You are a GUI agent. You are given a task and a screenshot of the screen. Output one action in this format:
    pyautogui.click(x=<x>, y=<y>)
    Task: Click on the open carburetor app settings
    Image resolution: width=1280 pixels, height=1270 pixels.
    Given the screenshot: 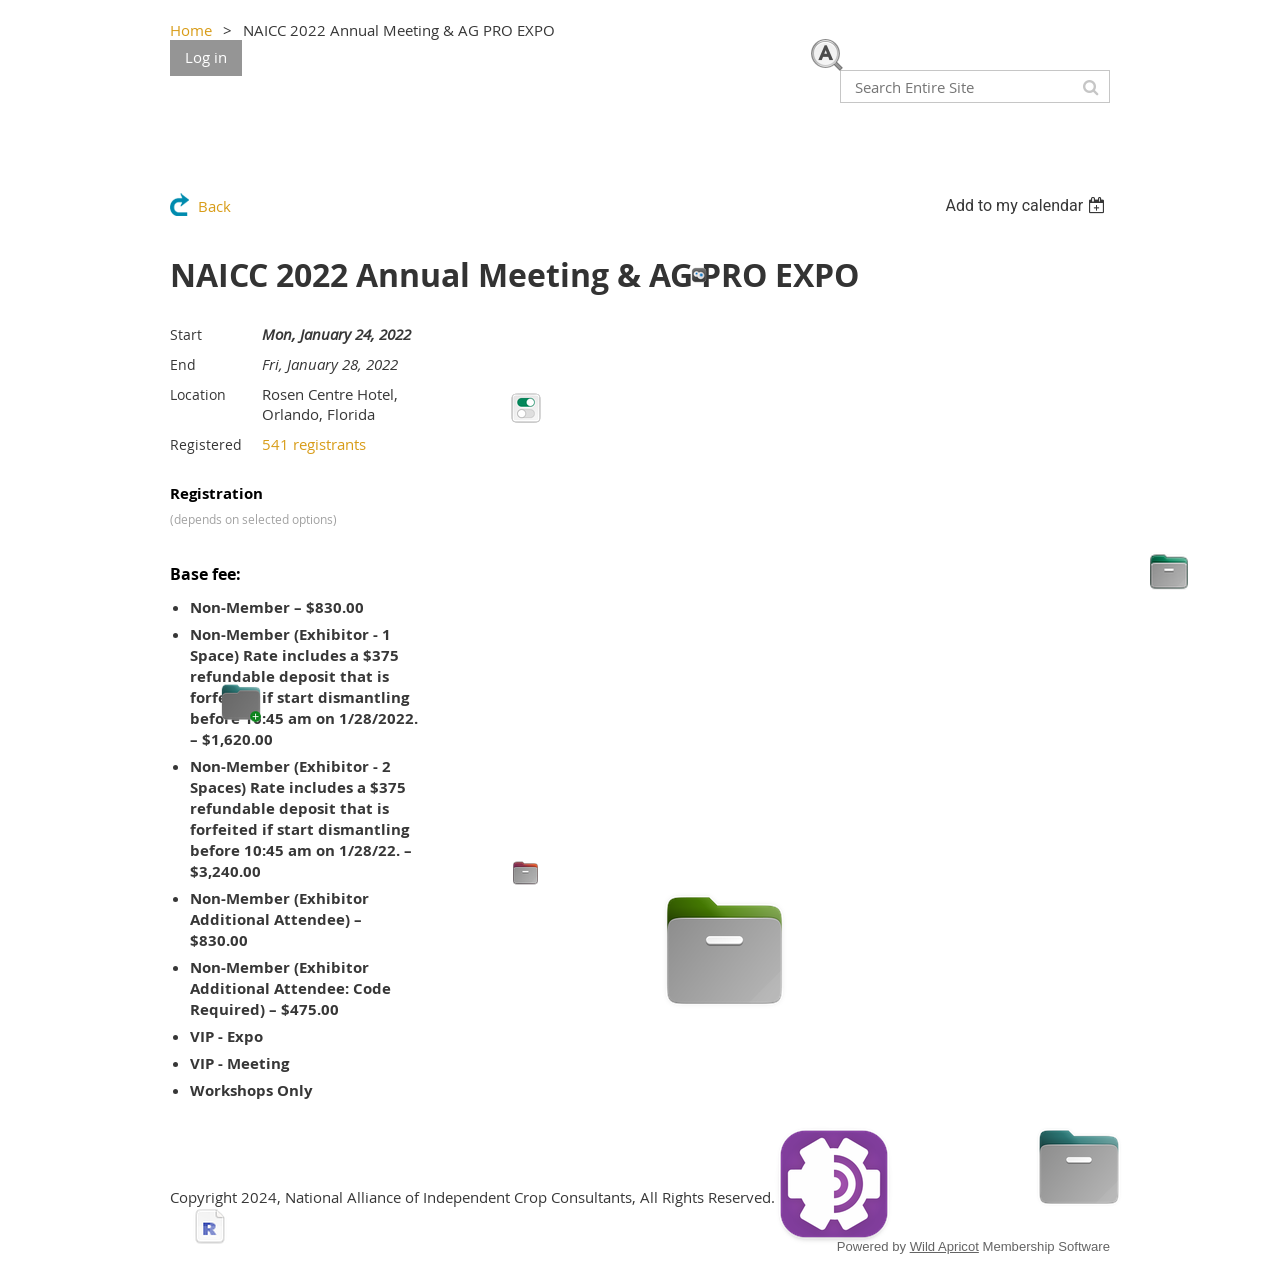 What is the action you would take?
    pyautogui.click(x=834, y=1184)
    